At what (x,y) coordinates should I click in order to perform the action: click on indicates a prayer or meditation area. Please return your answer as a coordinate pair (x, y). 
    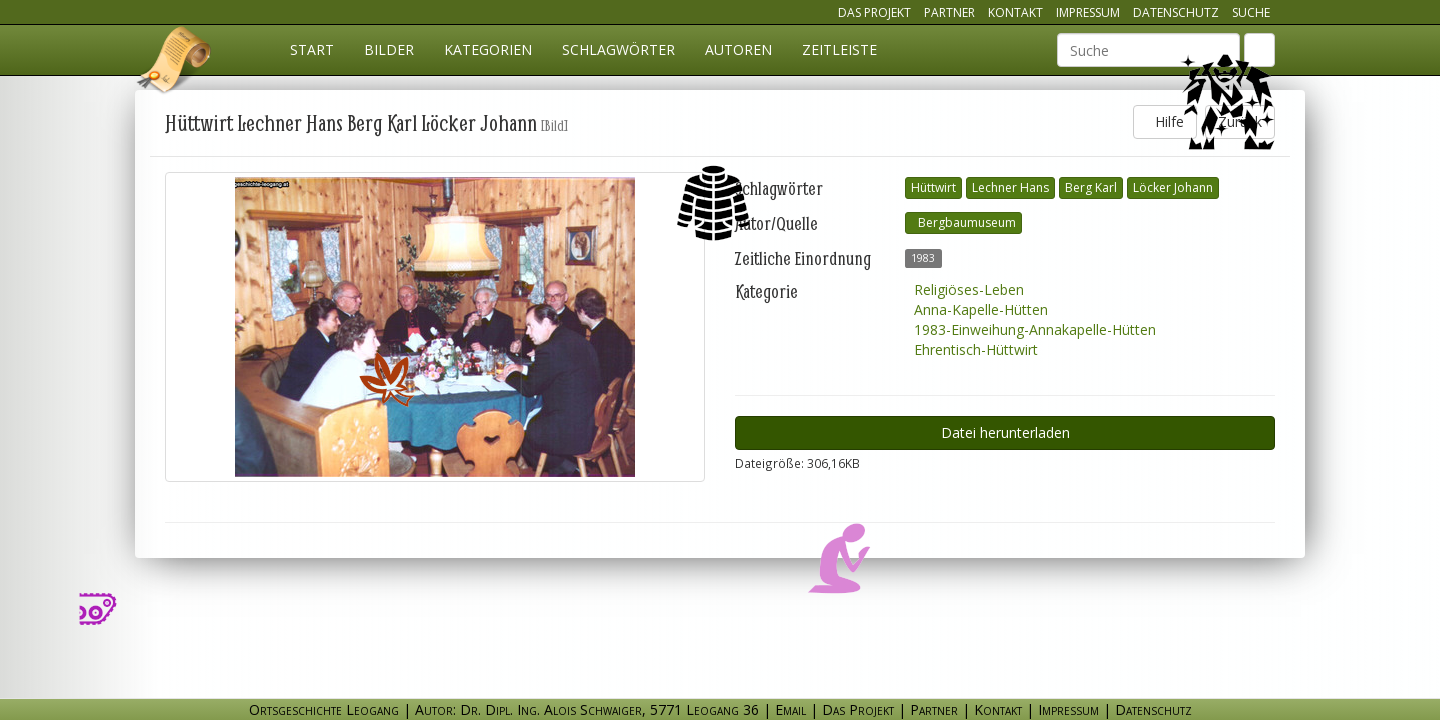
    Looking at the image, I should click on (839, 556).